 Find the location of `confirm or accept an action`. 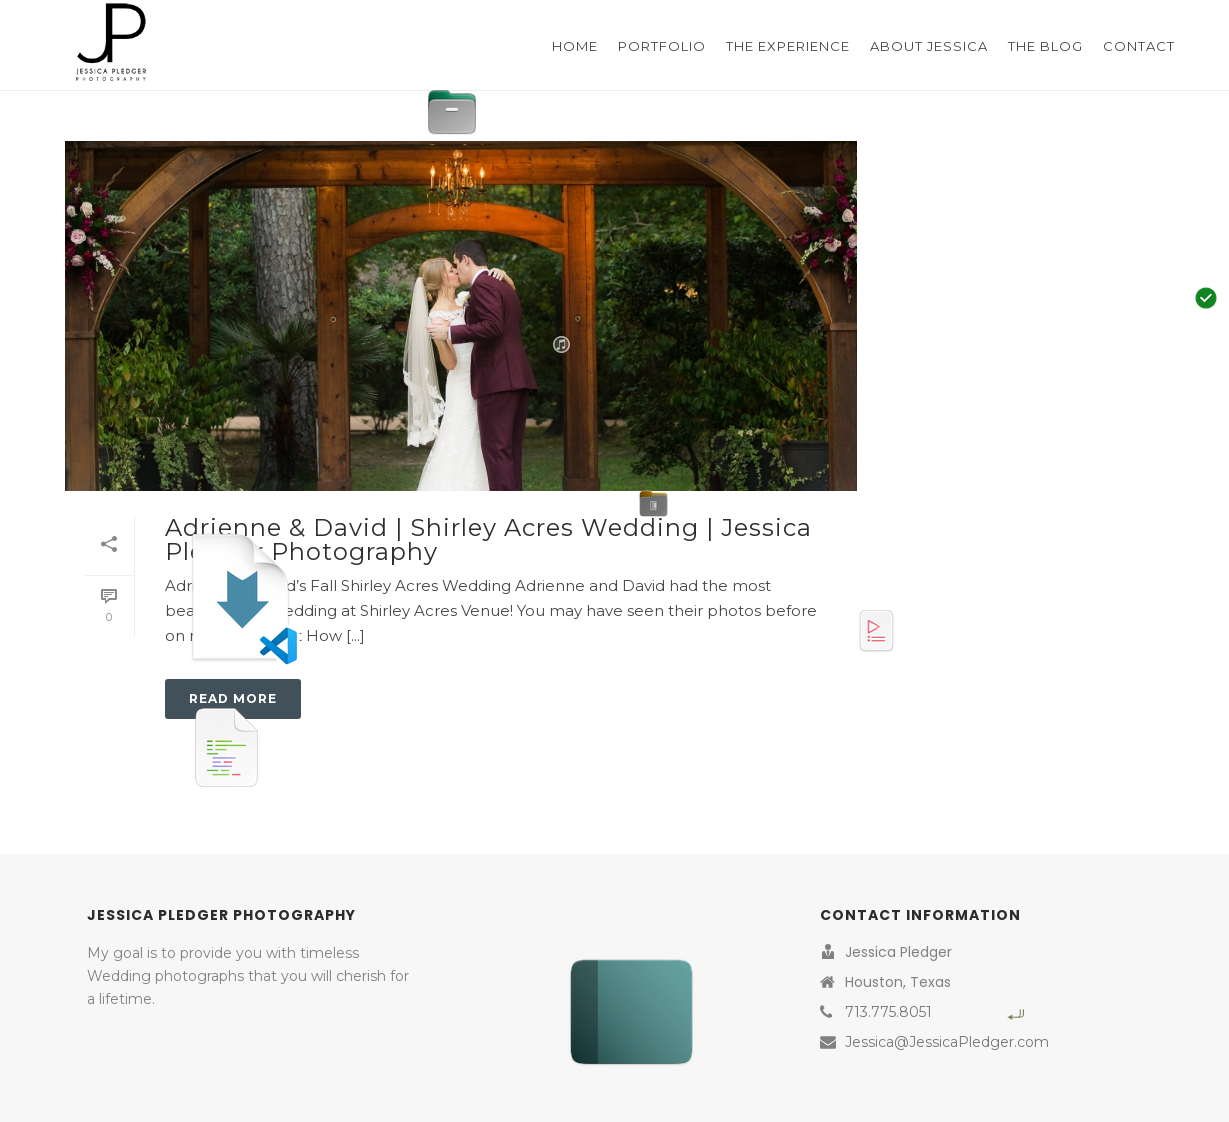

confirm or accept an action is located at coordinates (1206, 298).